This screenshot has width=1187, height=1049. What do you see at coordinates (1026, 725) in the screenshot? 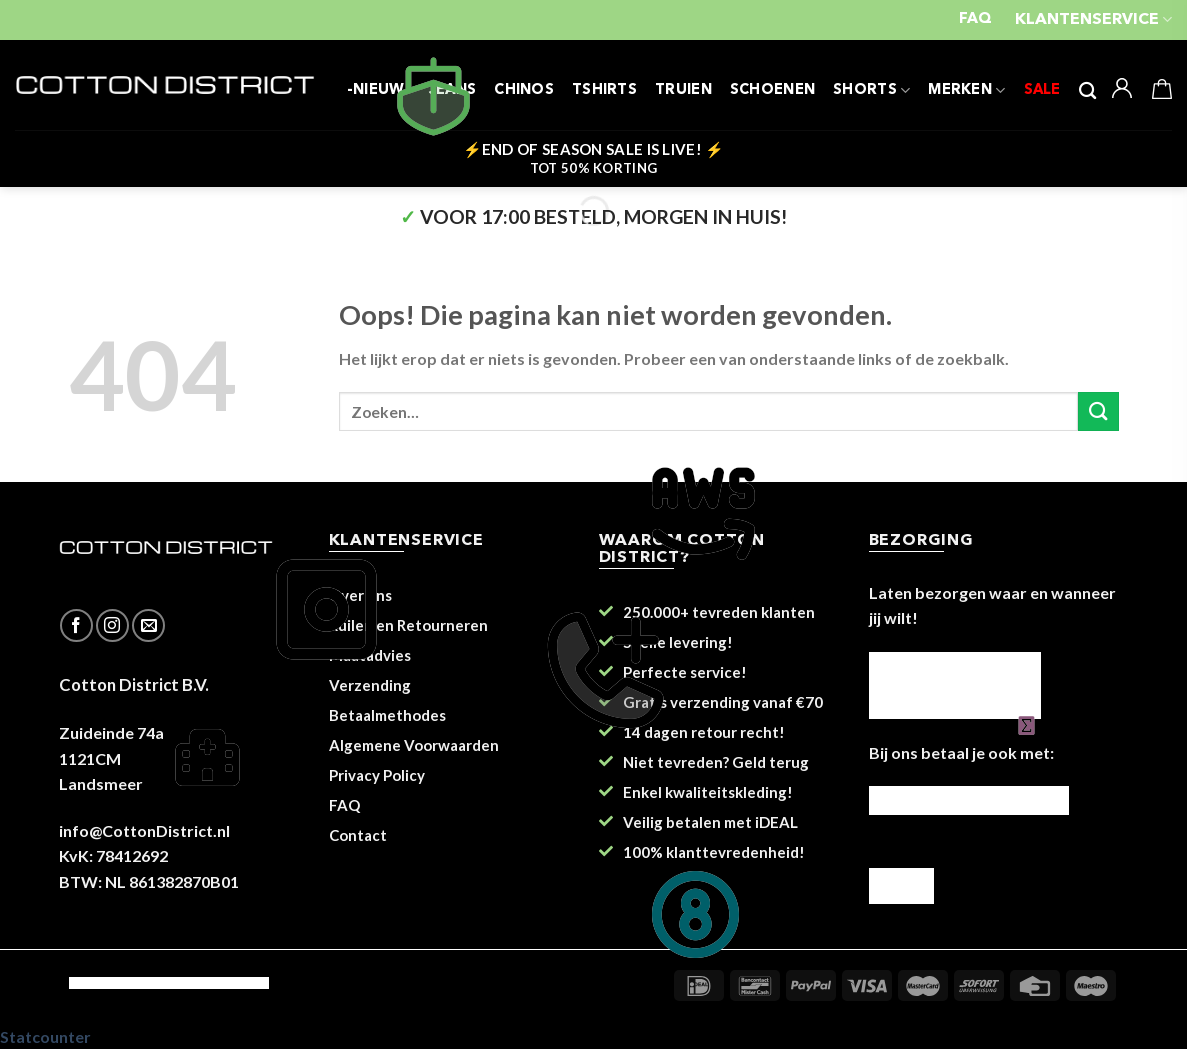
I see `calculate sum or total` at bounding box center [1026, 725].